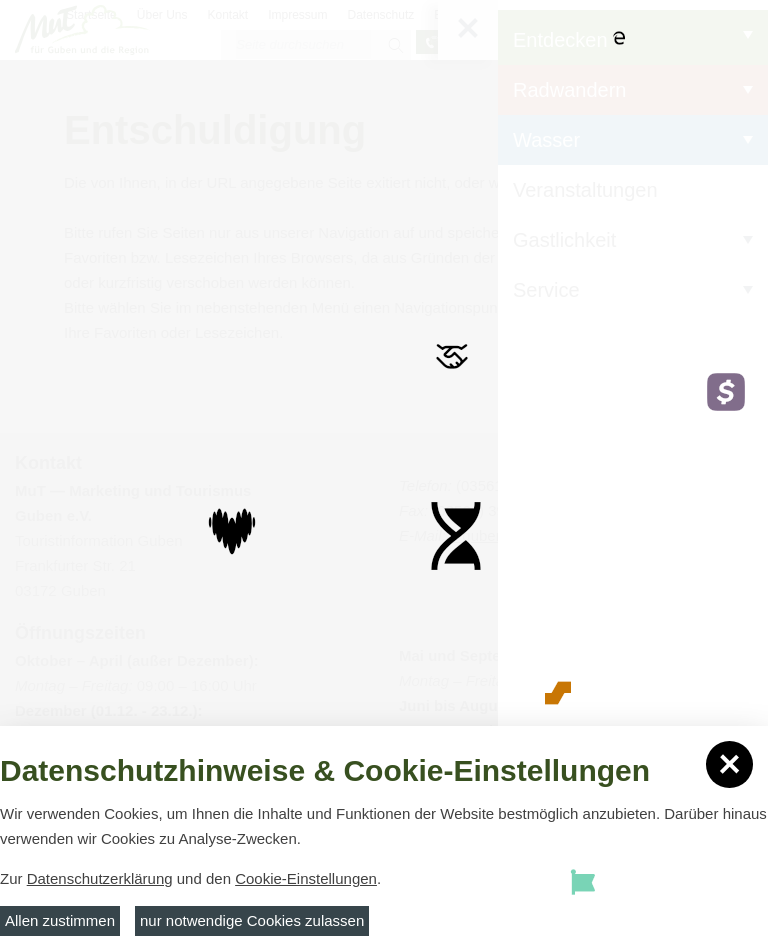 The image size is (768, 936). Describe the element at coordinates (558, 693) in the screenshot. I see `salt project logo` at that location.